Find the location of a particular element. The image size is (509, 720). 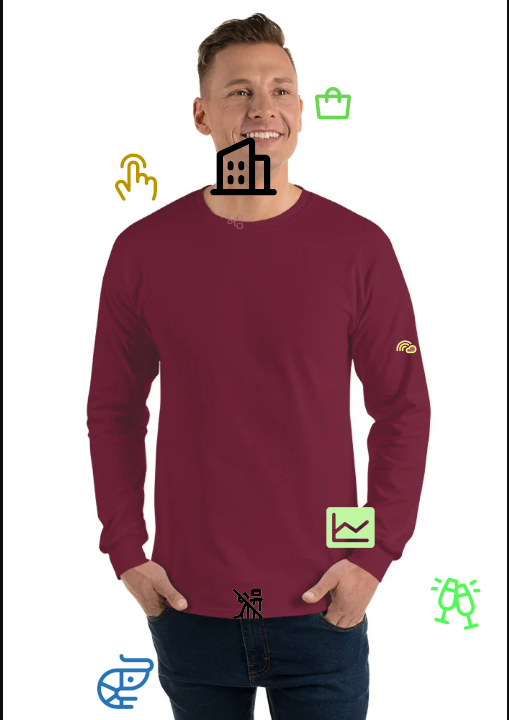

view hierarchical data or folder structure is located at coordinates (236, 222).